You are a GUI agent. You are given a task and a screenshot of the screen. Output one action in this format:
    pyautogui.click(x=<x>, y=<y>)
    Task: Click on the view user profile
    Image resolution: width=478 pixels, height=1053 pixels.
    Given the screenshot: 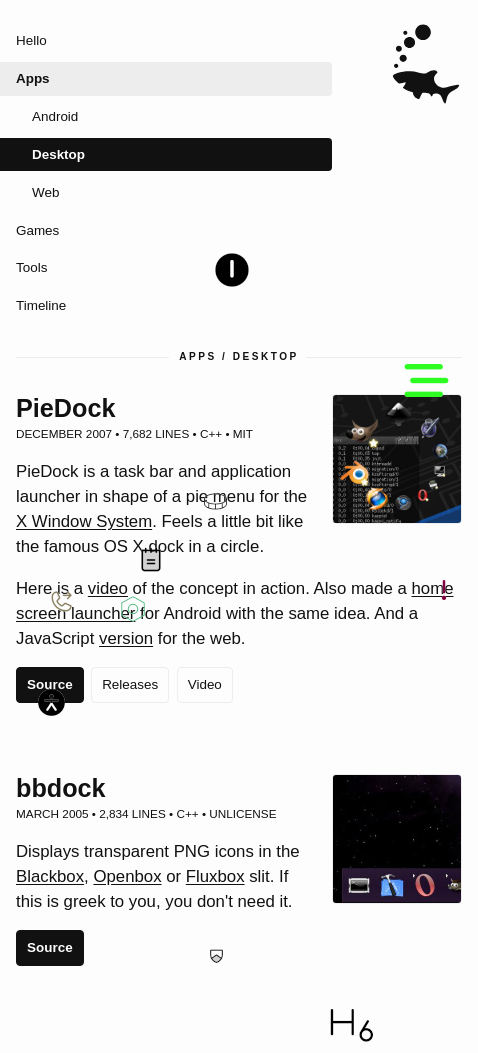 What is the action you would take?
    pyautogui.click(x=51, y=702)
    